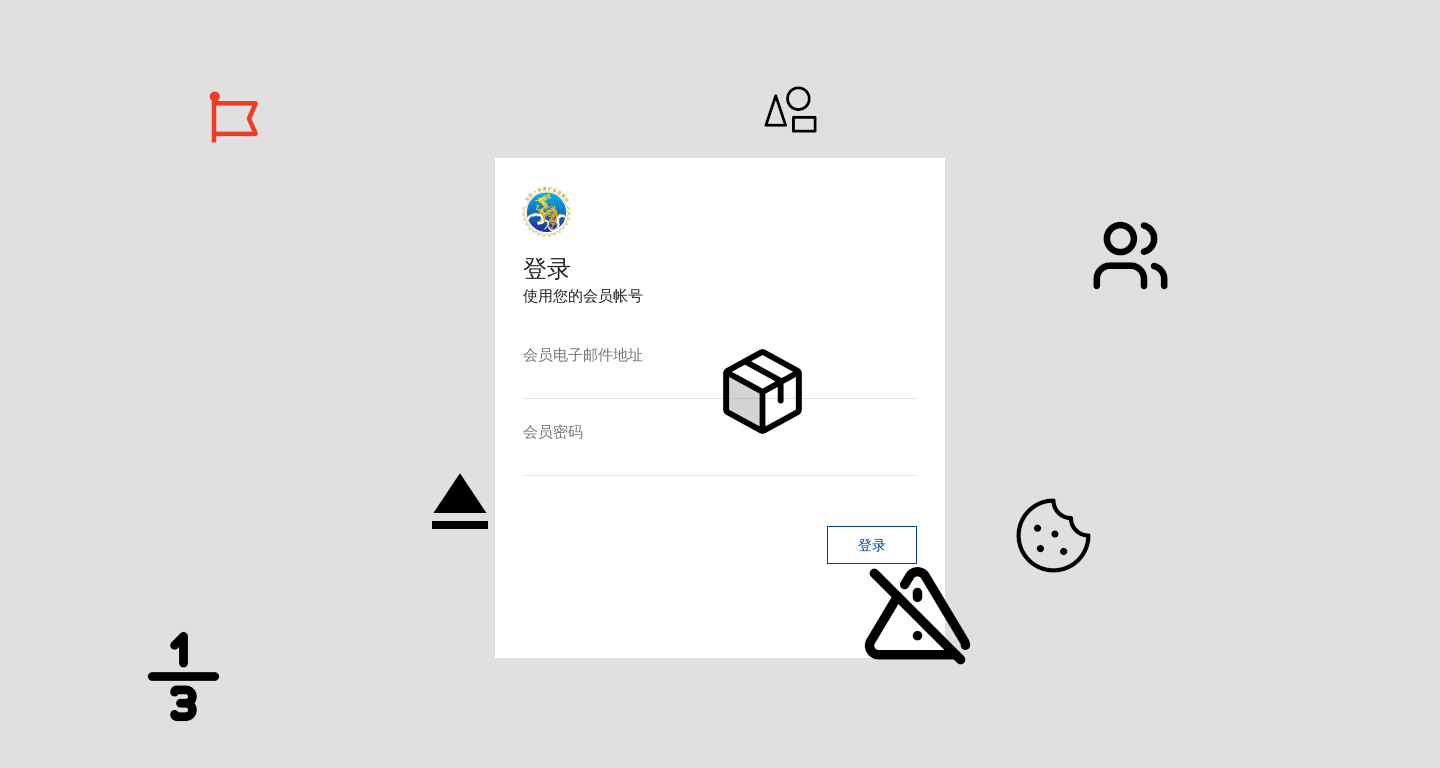 This screenshot has height=768, width=1440. What do you see at coordinates (791, 111) in the screenshot?
I see `access shape tools or drawing options` at bounding box center [791, 111].